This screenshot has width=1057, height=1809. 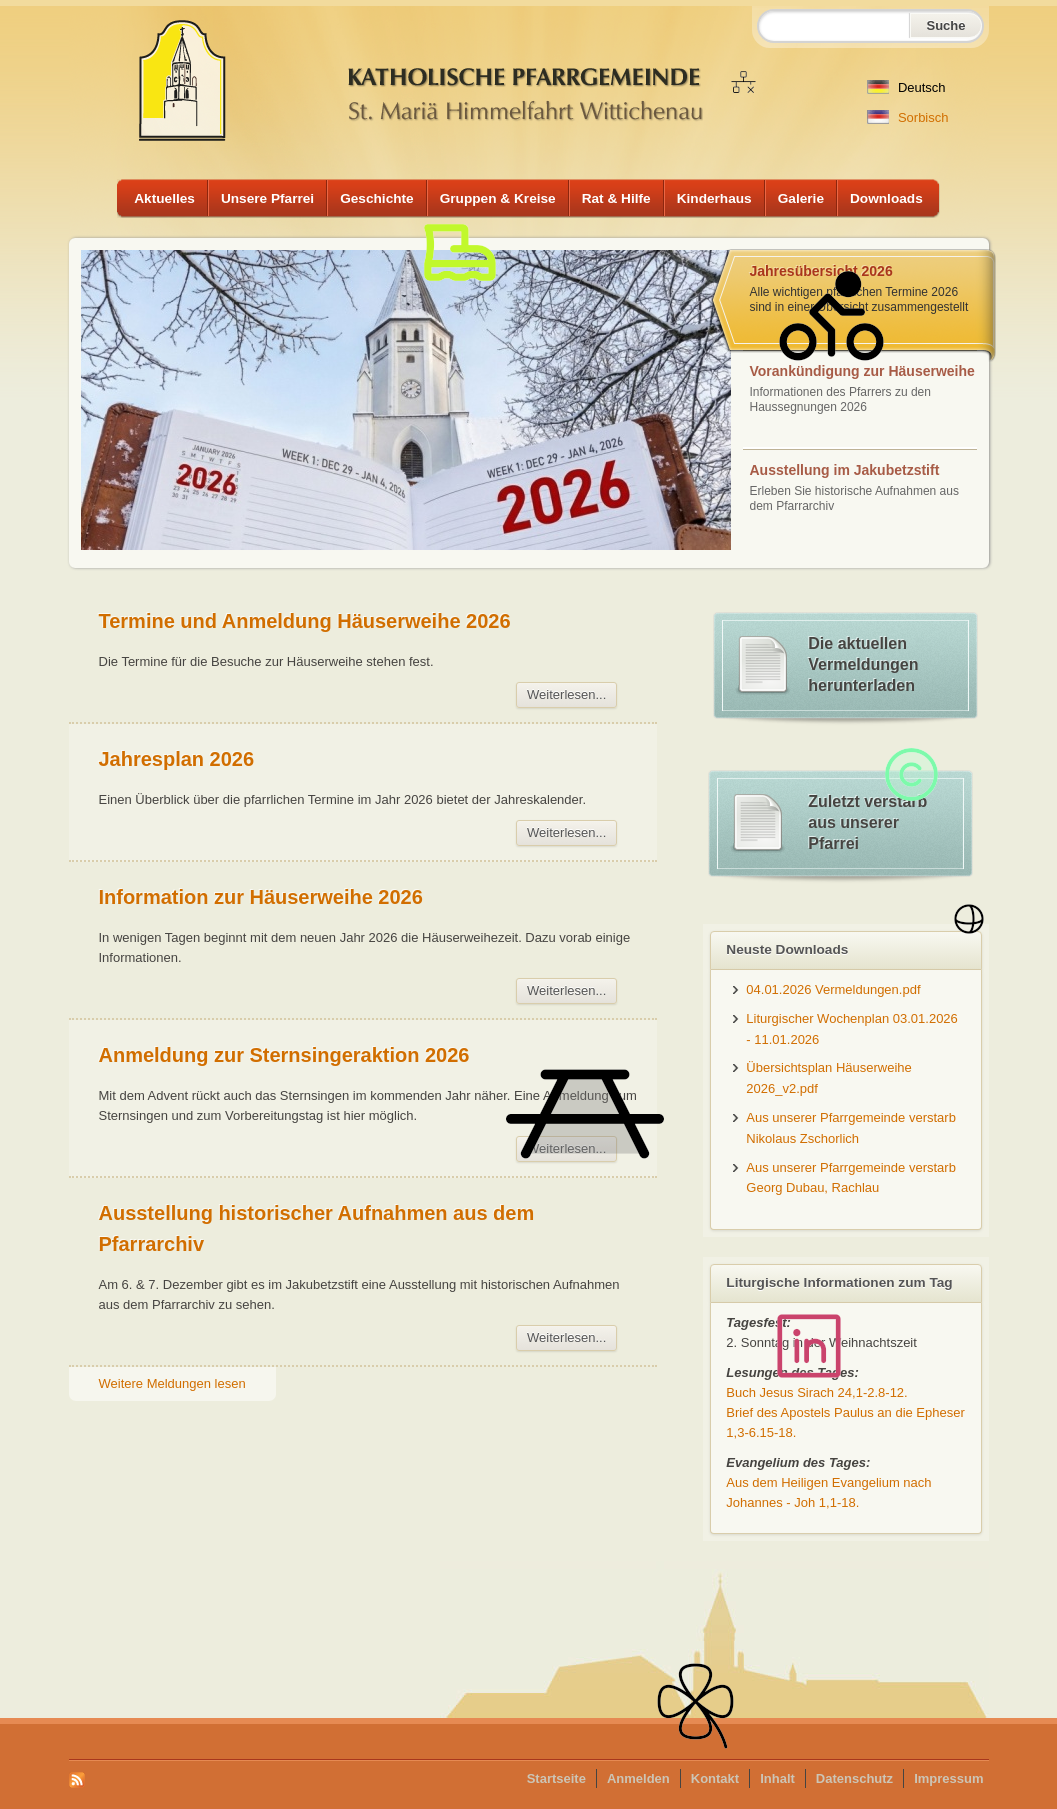 I want to click on find nearby picnic areas, so click(x=585, y=1114).